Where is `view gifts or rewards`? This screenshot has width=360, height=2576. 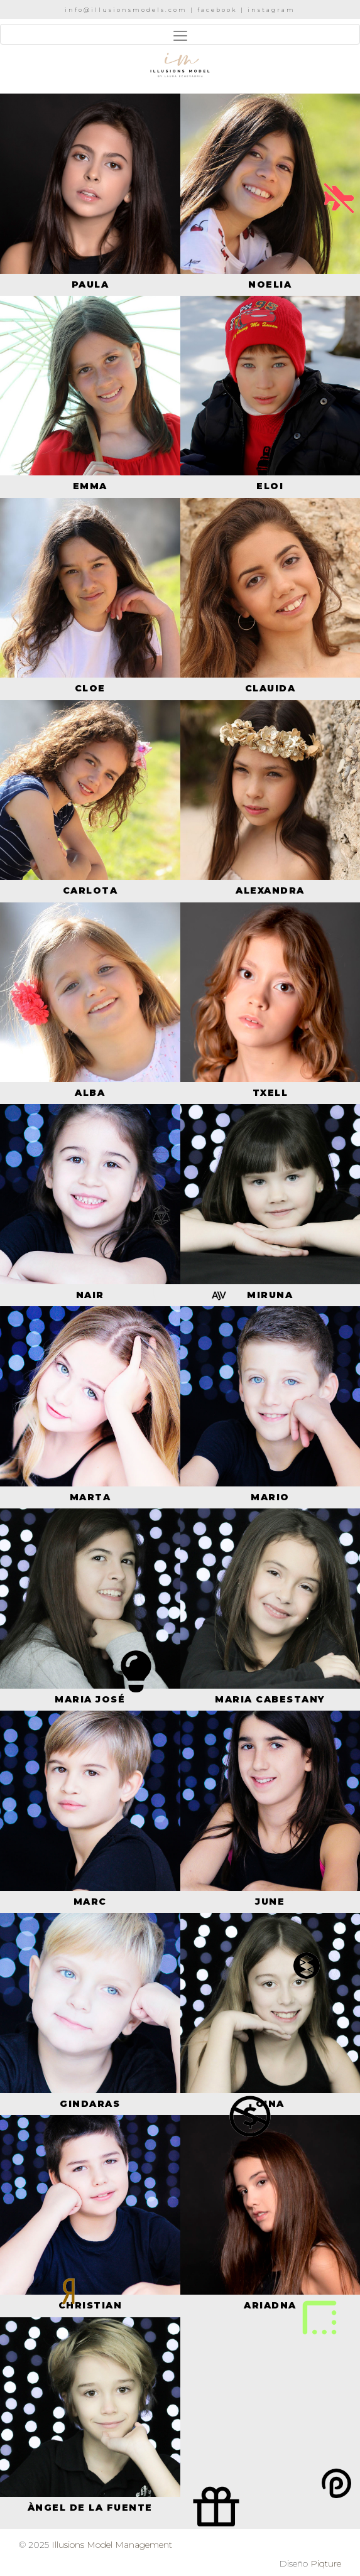
view gifts or rewards is located at coordinates (216, 2508).